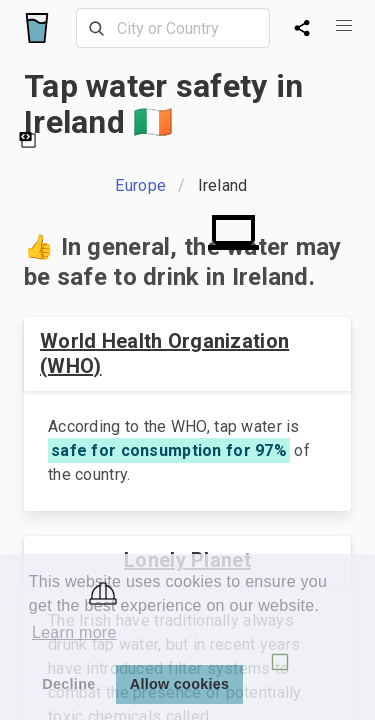  Describe the element at coordinates (28, 140) in the screenshot. I see `insert a code block` at that location.